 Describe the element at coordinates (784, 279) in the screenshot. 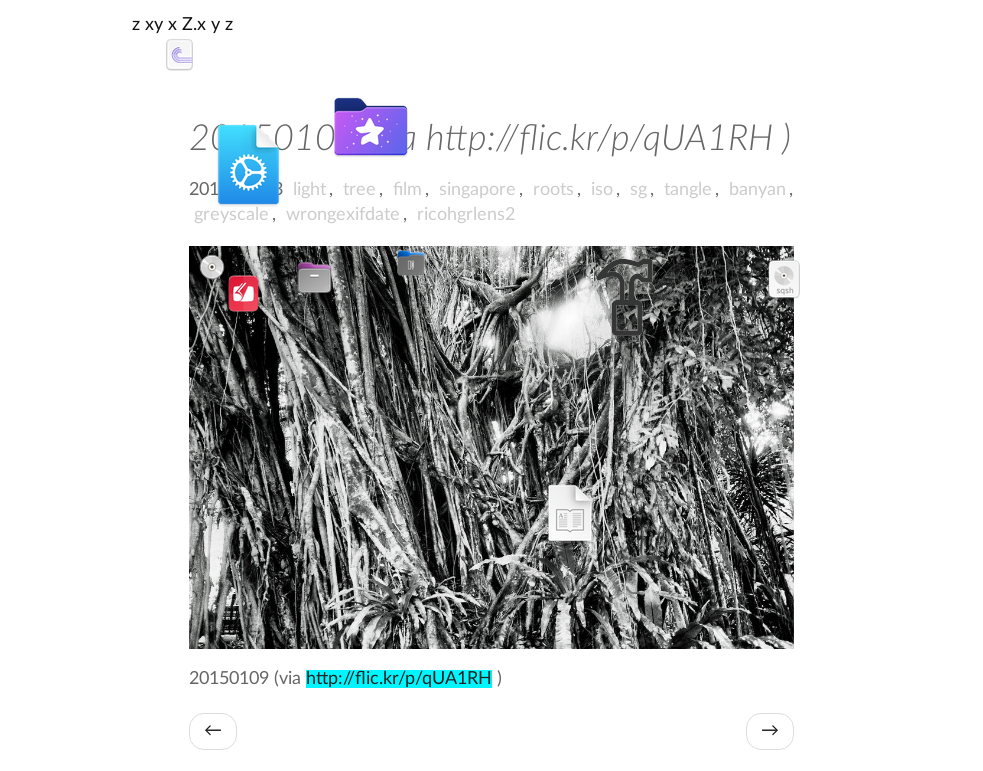

I see `a squashfs compressed filesystem archive file` at that location.